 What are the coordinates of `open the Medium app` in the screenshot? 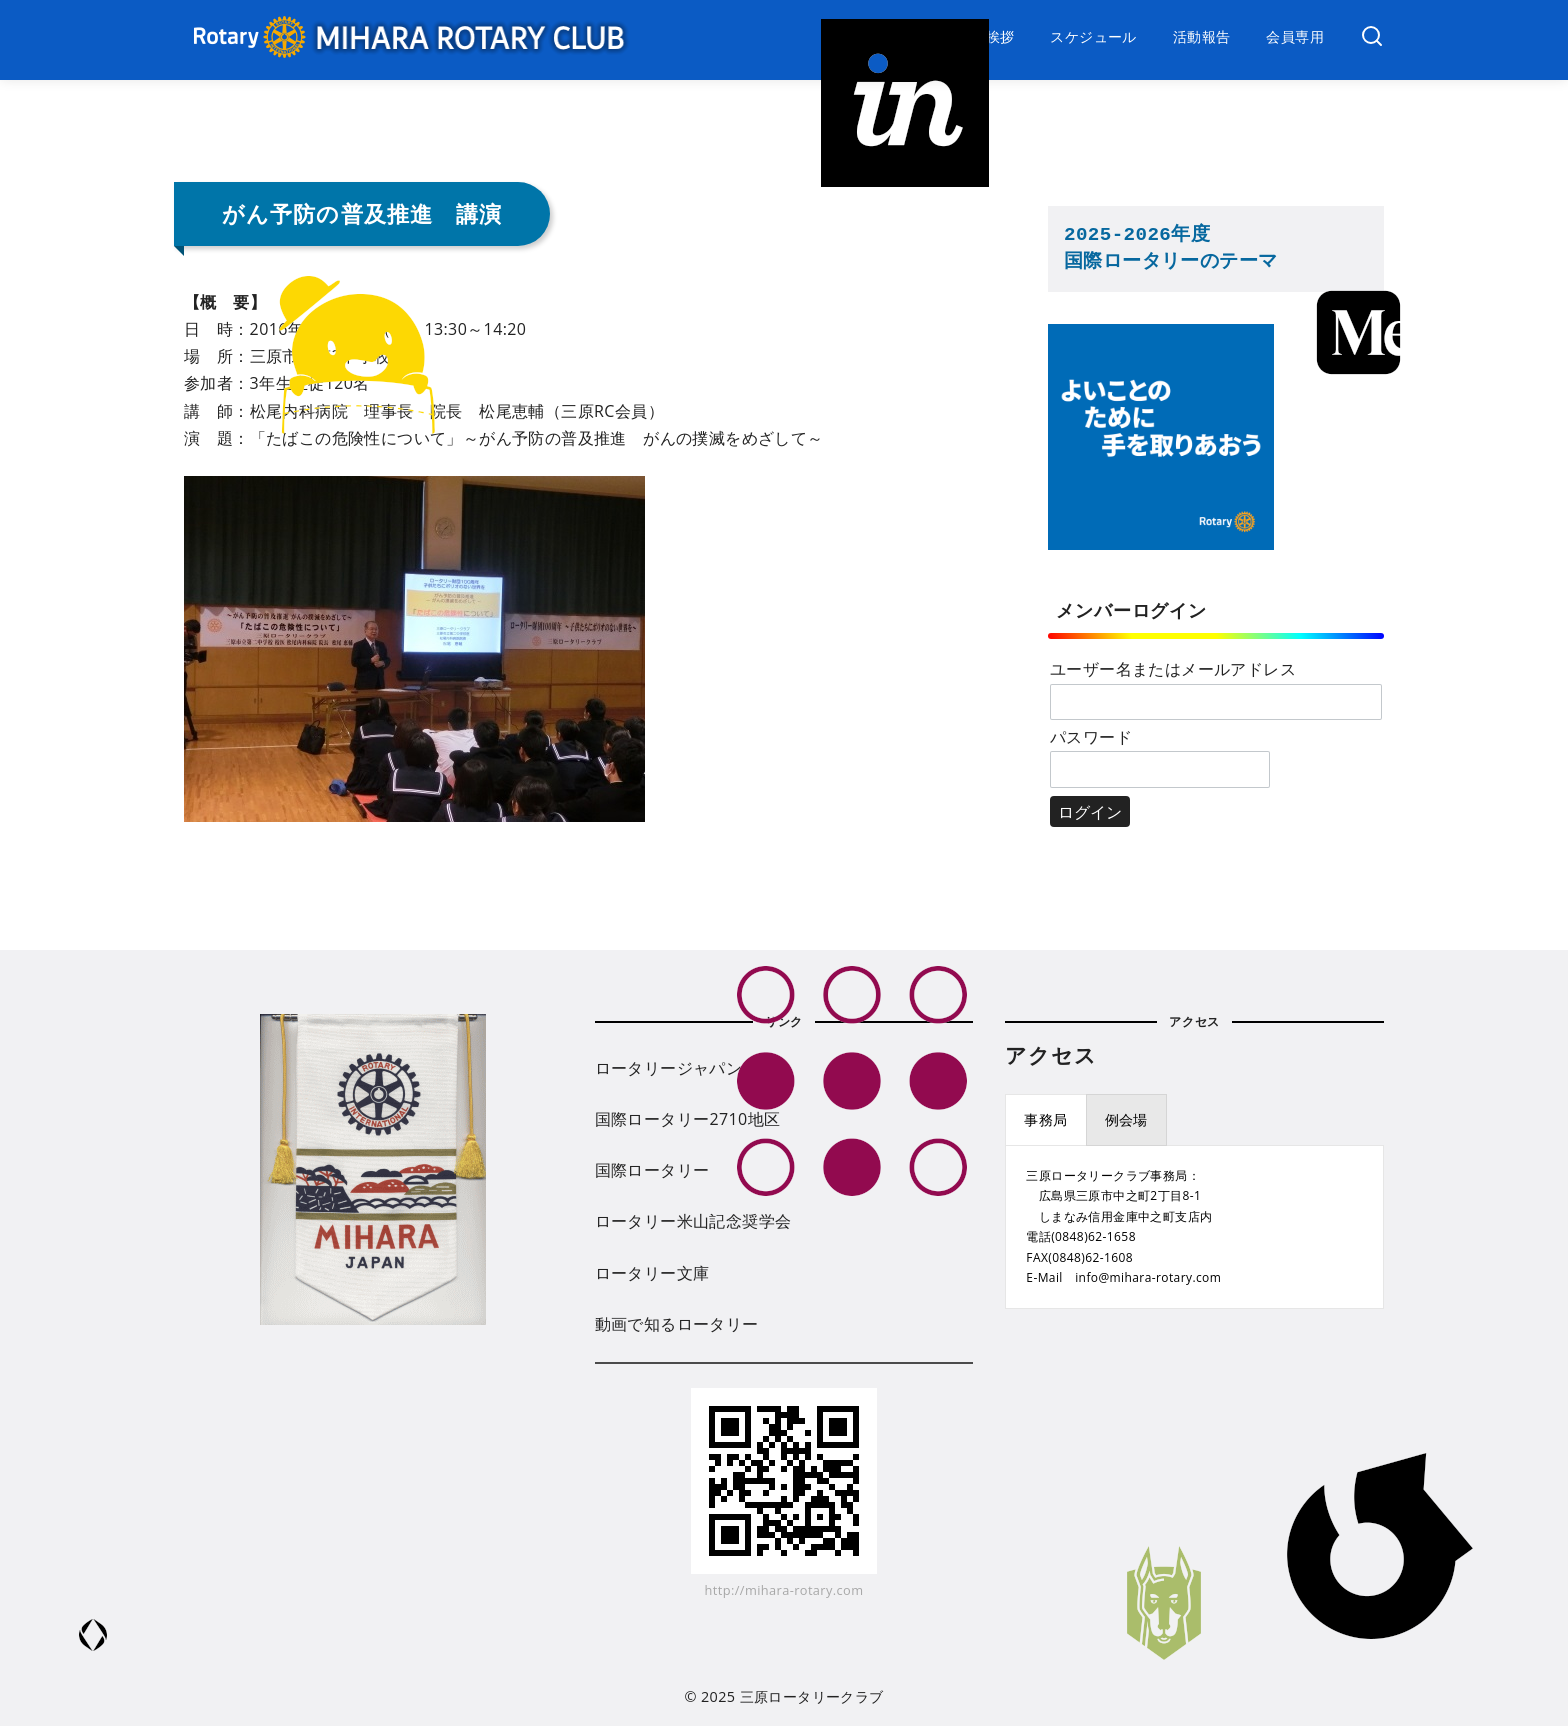 It's located at (1358, 332).